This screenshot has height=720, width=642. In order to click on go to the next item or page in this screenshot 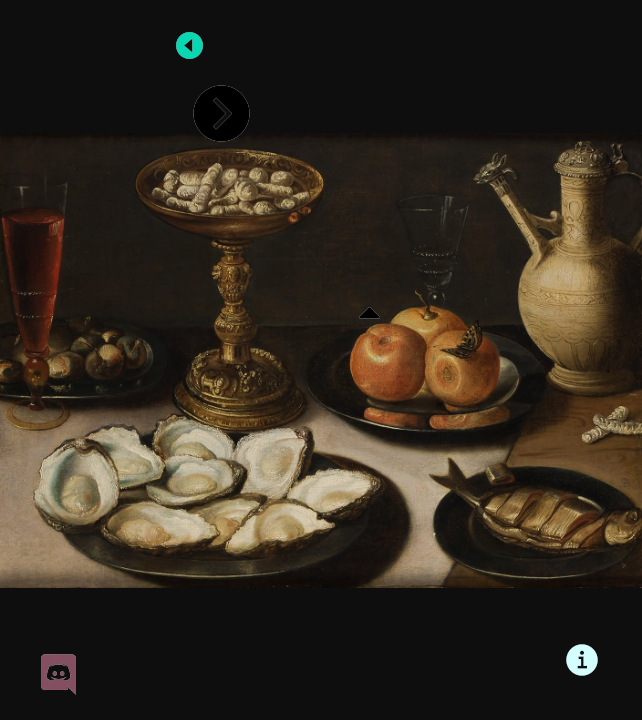, I will do `click(221, 113)`.